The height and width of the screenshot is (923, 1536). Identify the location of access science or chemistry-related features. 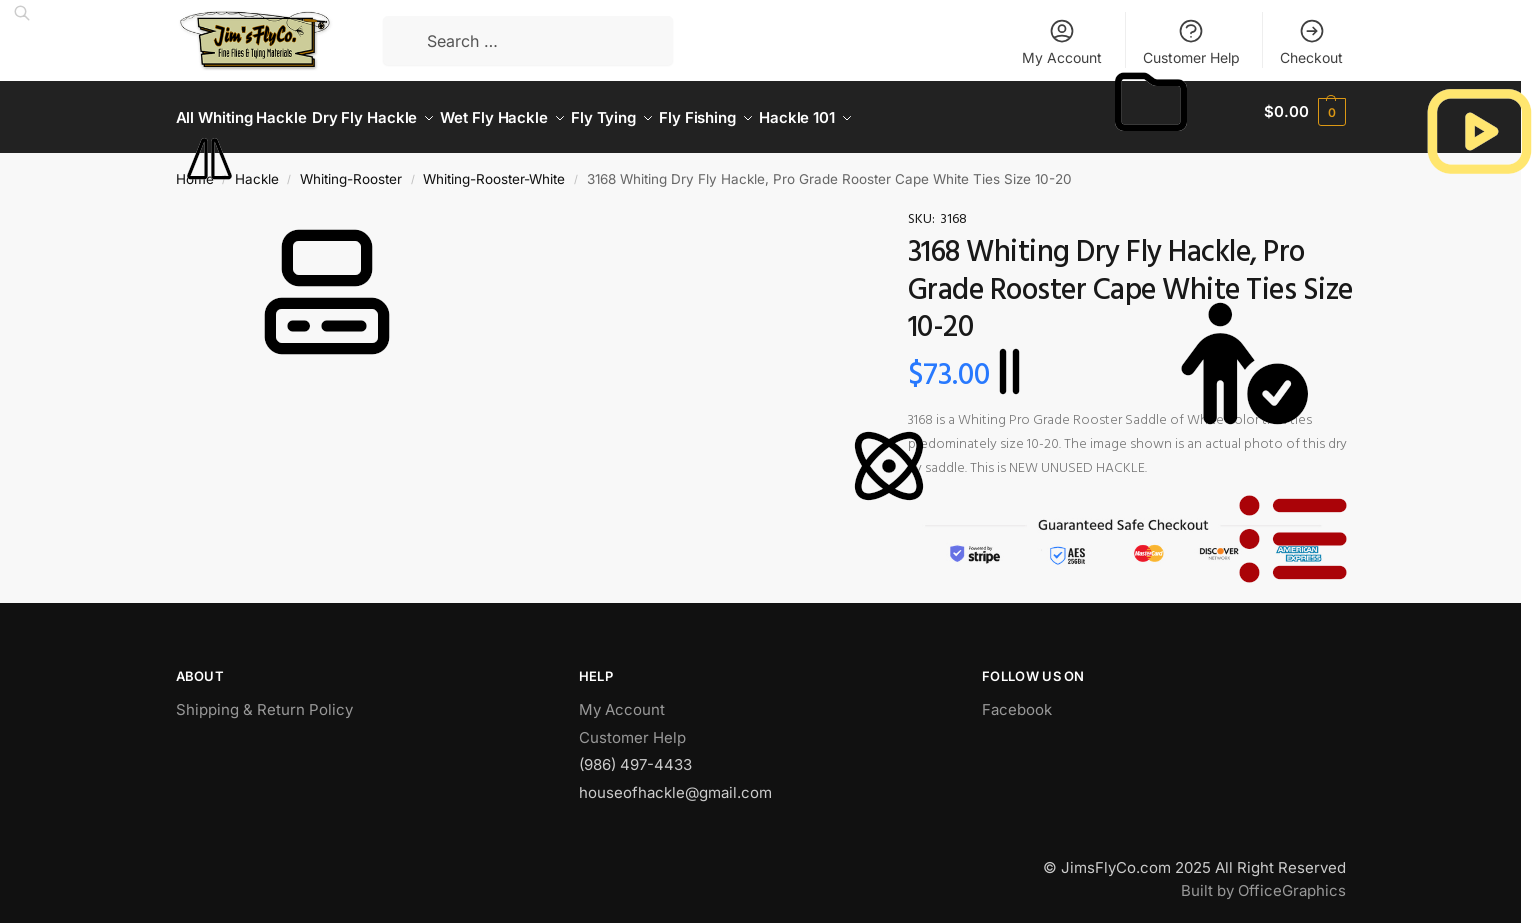
(889, 466).